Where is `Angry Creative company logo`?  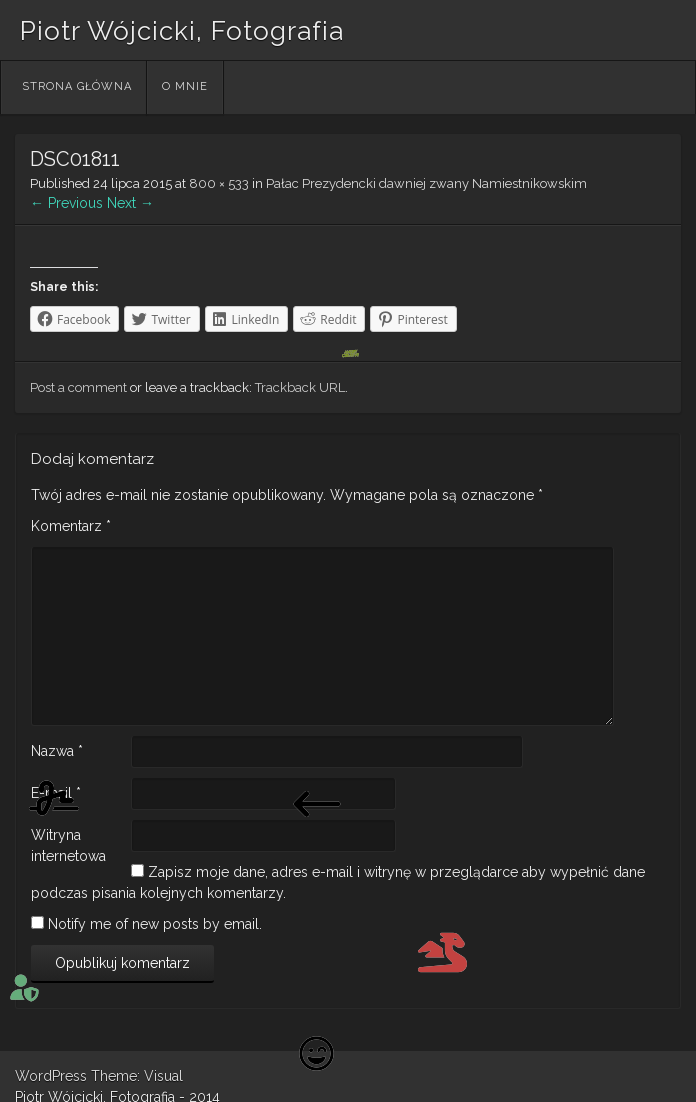
Angry Creative company logo is located at coordinates (350, 353).